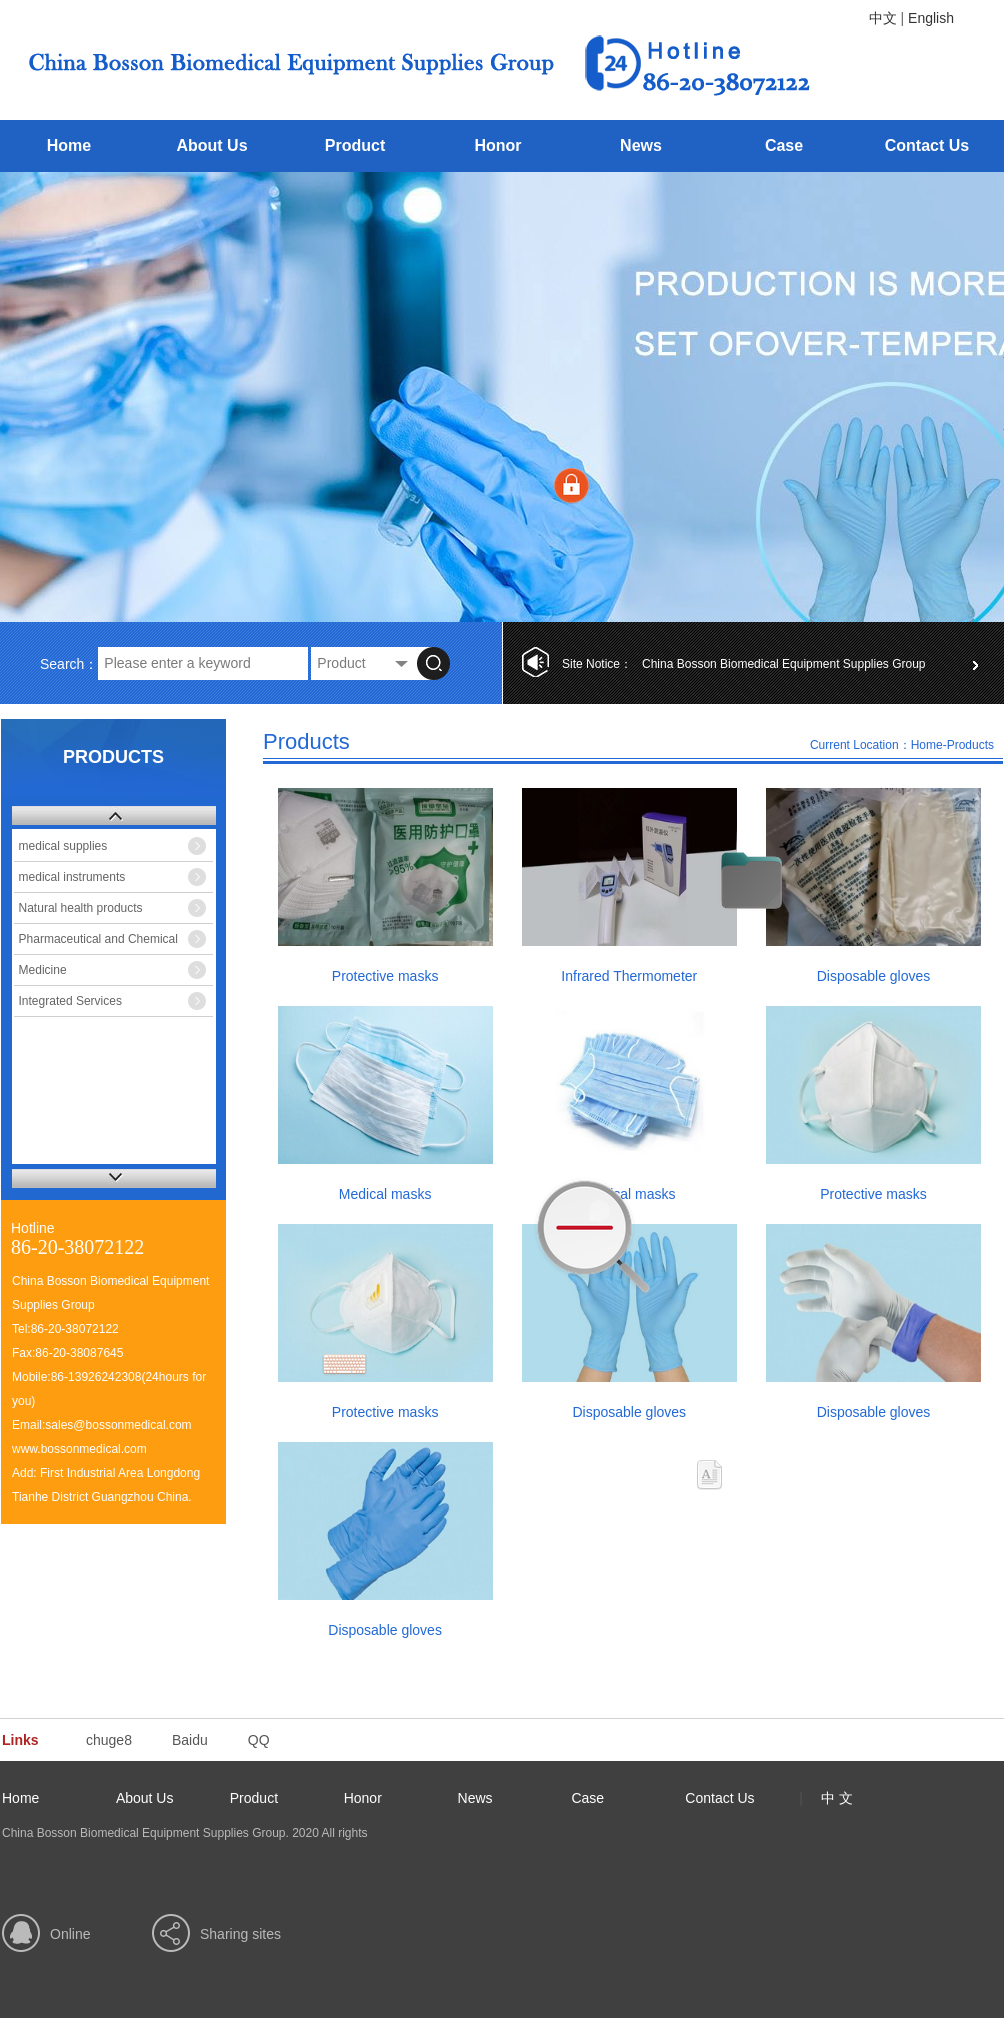  I want to click on zoom out to see more content, so click(592, 1235).